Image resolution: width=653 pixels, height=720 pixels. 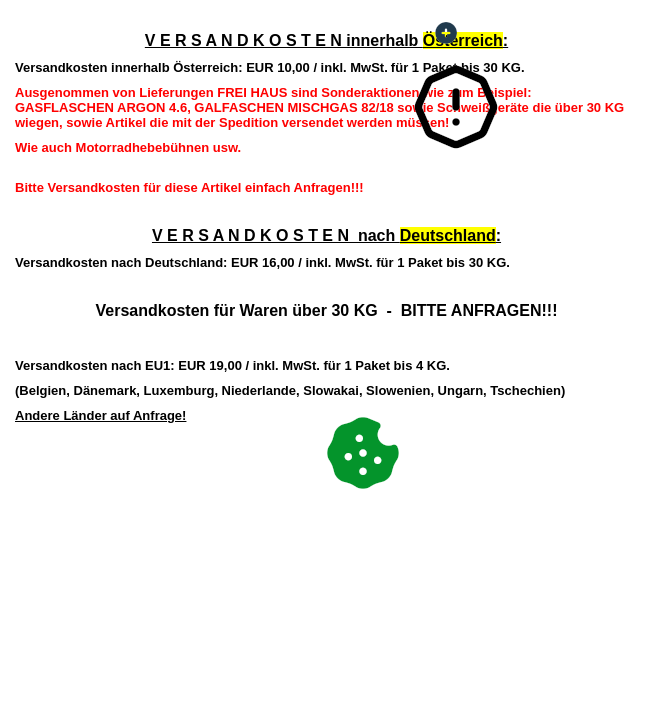 I want to click on manage cookie consent preferences, so click(x=363, y=453).